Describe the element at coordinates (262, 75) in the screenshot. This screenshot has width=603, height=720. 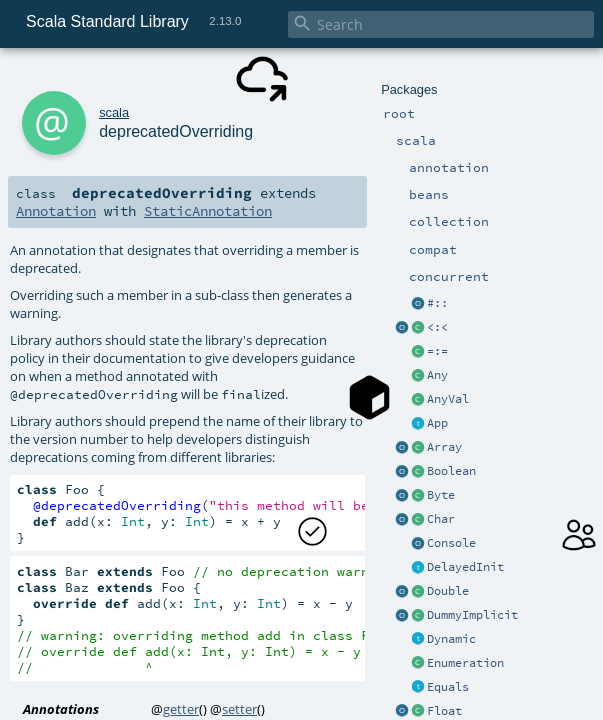
I see `share a file to the cloud` at that location.